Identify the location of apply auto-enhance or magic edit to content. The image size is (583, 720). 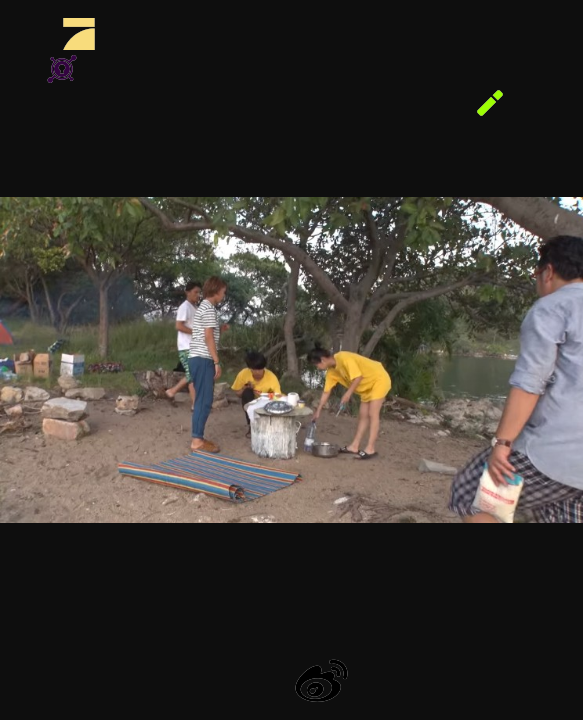
(490, 103).